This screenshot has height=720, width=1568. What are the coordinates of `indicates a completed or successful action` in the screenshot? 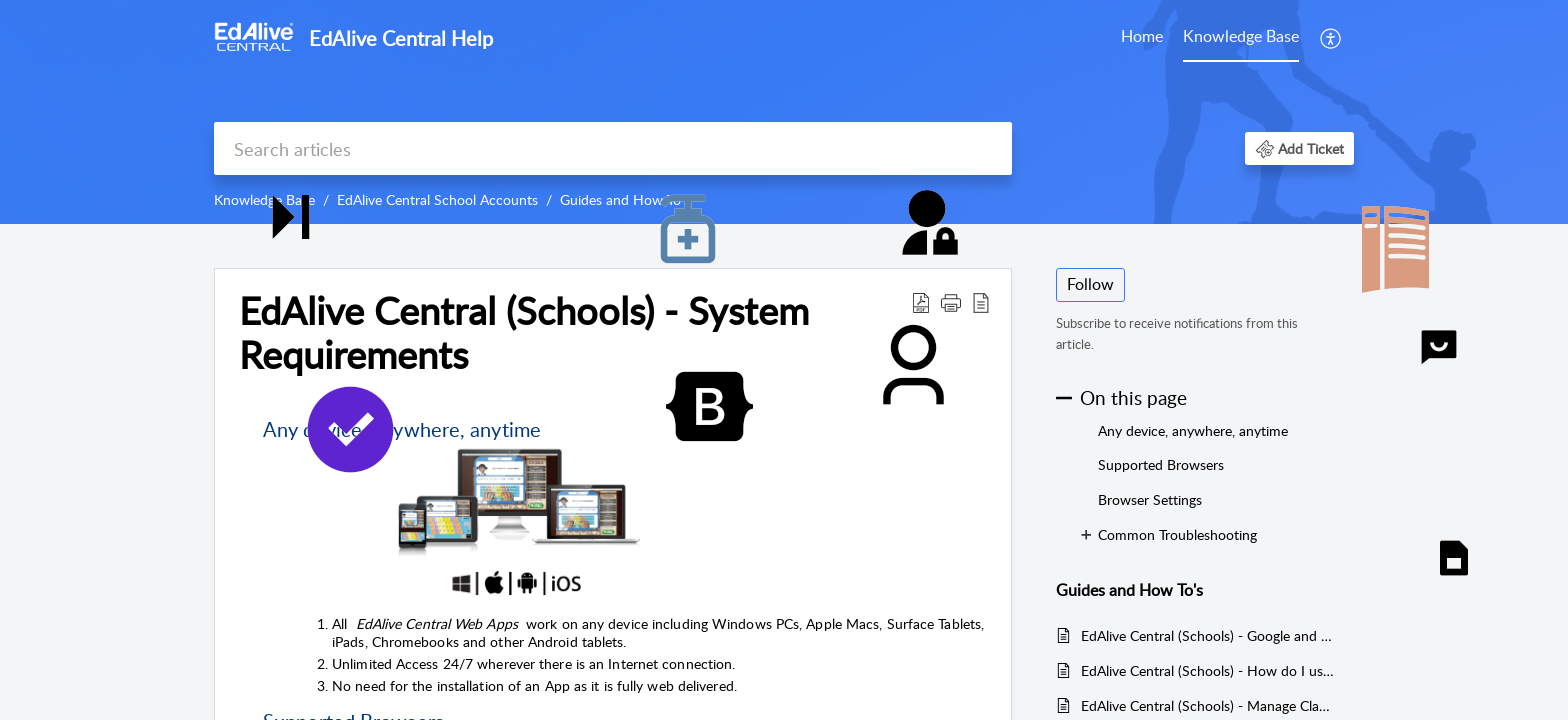 It's located at (350, 429).